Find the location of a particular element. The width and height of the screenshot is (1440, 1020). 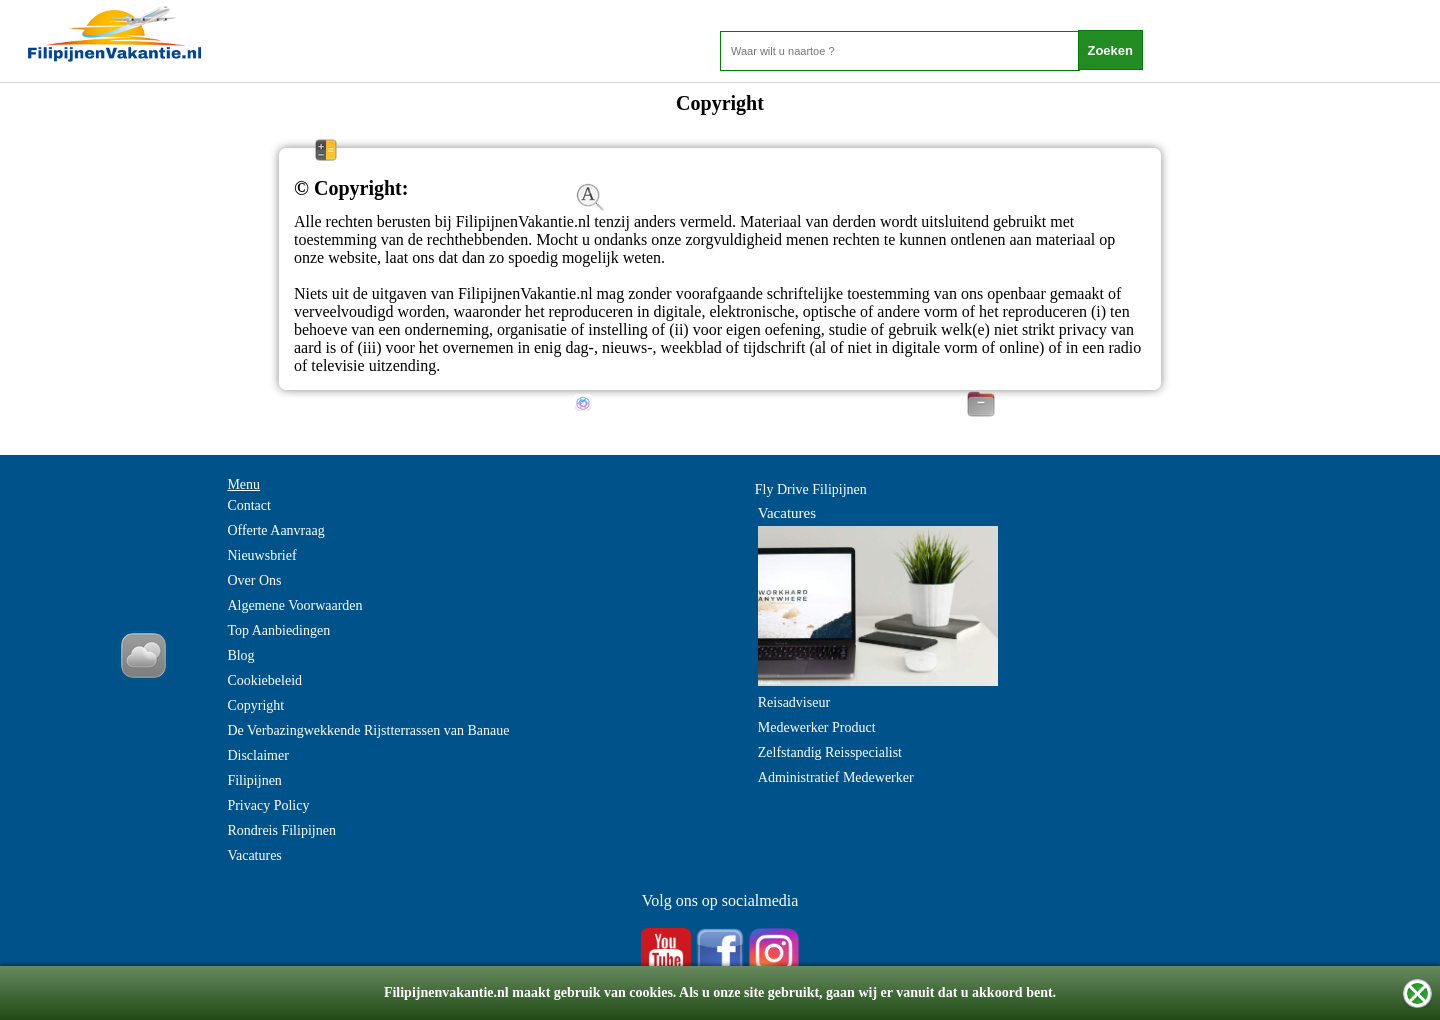

open the calculator app is located at coordinates (326, 150).